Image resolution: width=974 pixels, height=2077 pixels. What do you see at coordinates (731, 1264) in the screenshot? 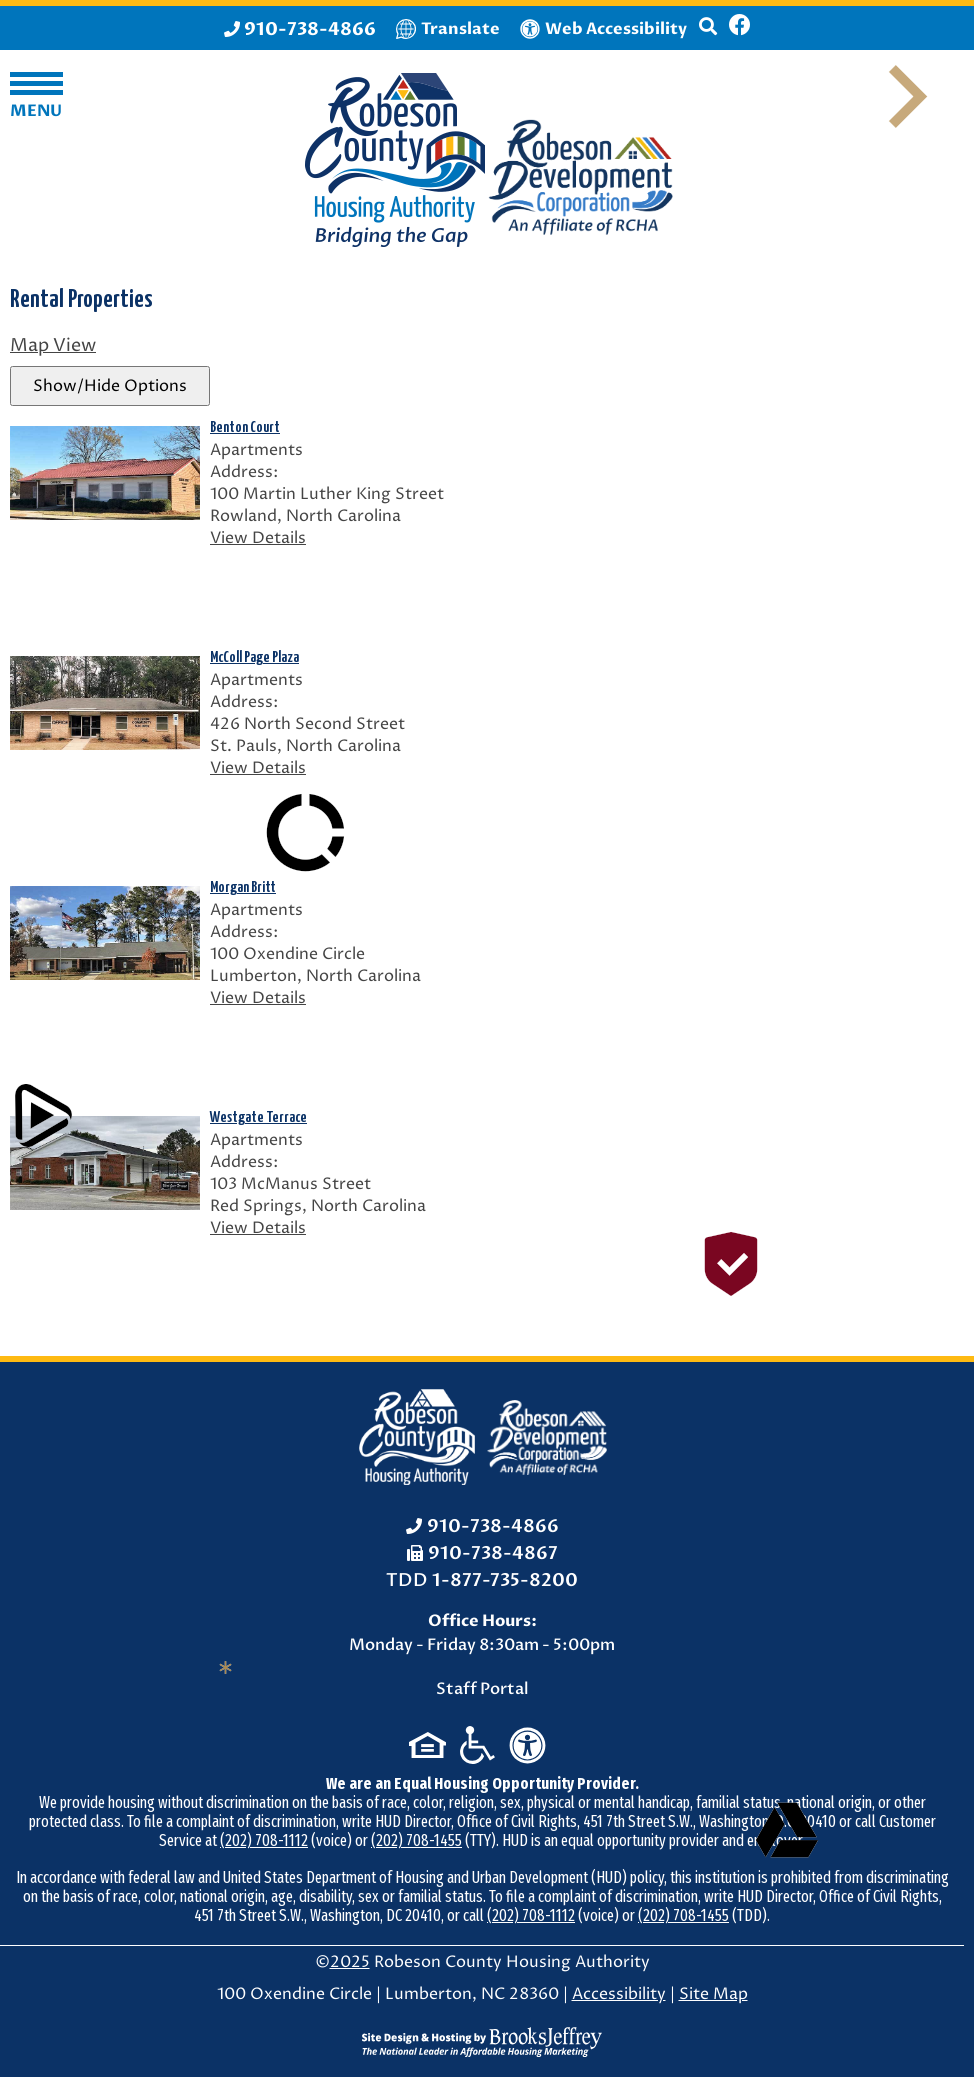
I see `indicates verified security or protection status` at bounding box center [731, 1264].